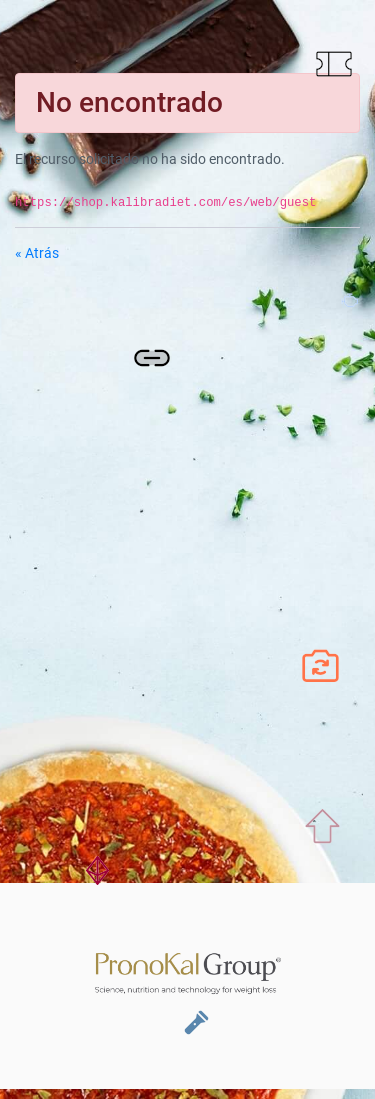  What do you see at coordinates (334, 64) in the screenshot?
I see `view your tickets or passes` at bounding box center [334, 64].